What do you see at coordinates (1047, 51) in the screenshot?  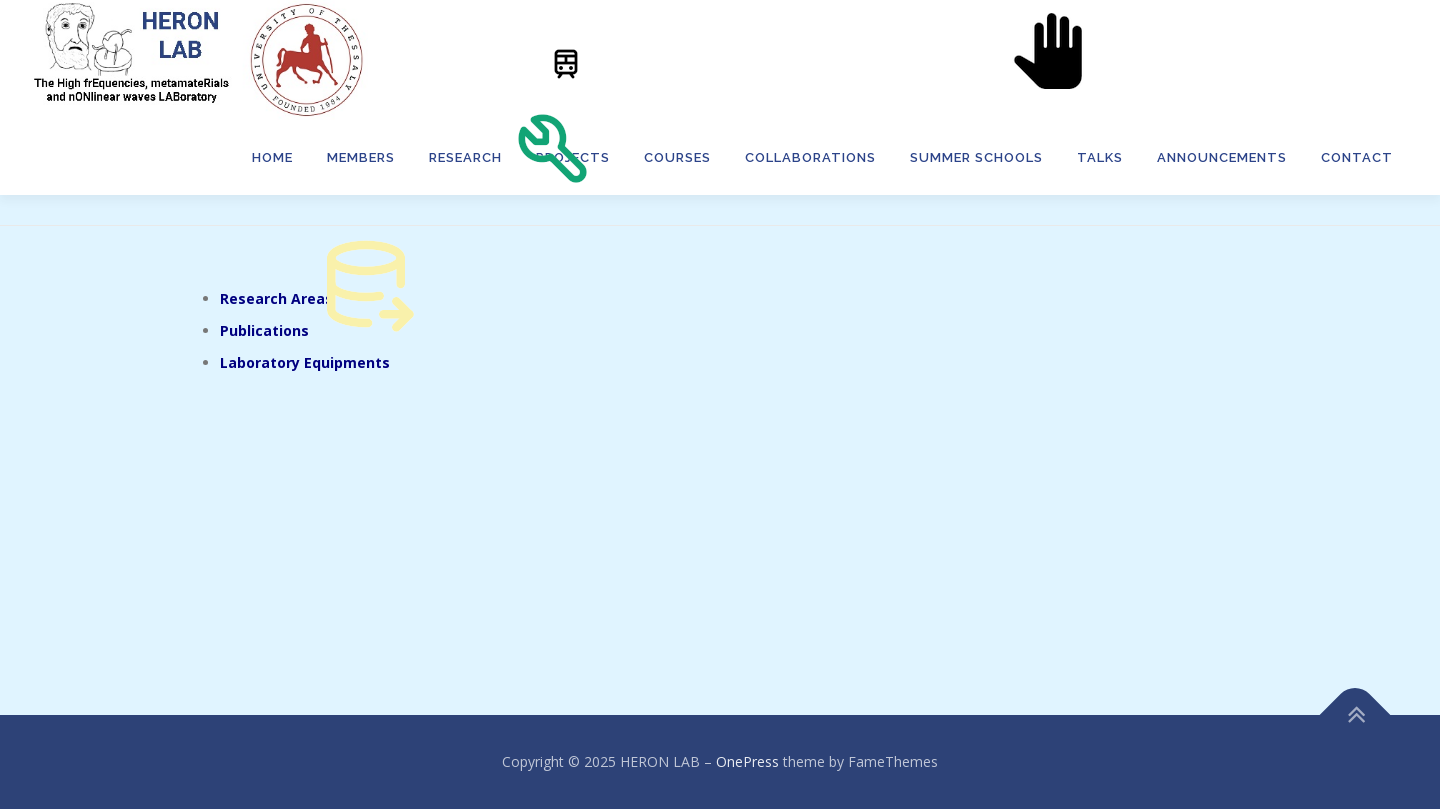 I see `stop or pause an action` at bounding box center [1047, 51].